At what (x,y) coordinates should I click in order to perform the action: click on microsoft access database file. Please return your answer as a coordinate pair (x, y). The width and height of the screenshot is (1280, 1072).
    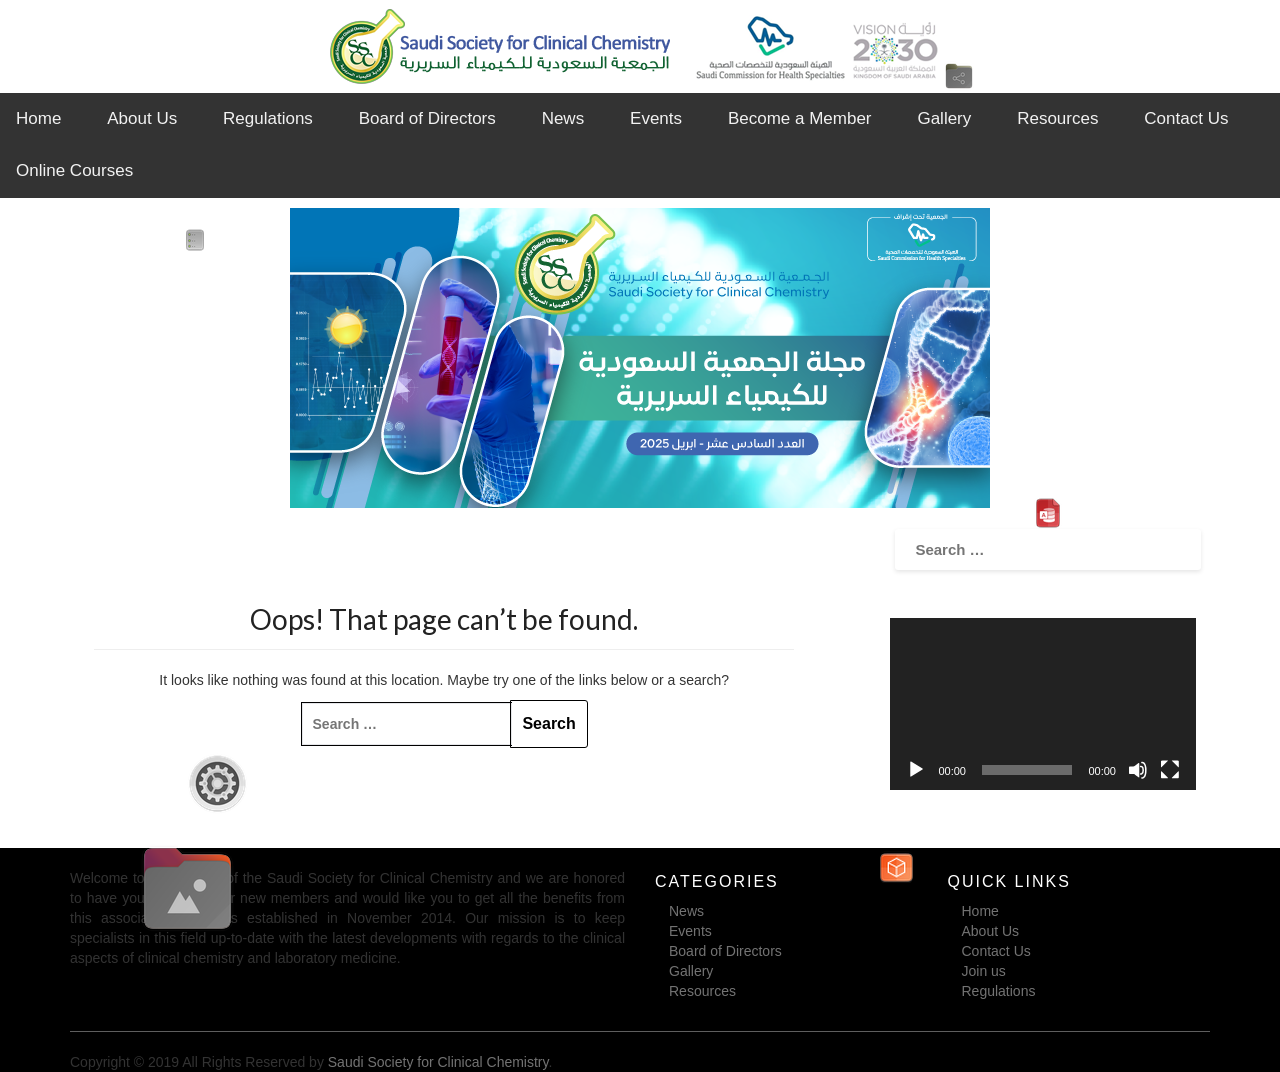
    Looking at the image, I should click on (1048, 513).